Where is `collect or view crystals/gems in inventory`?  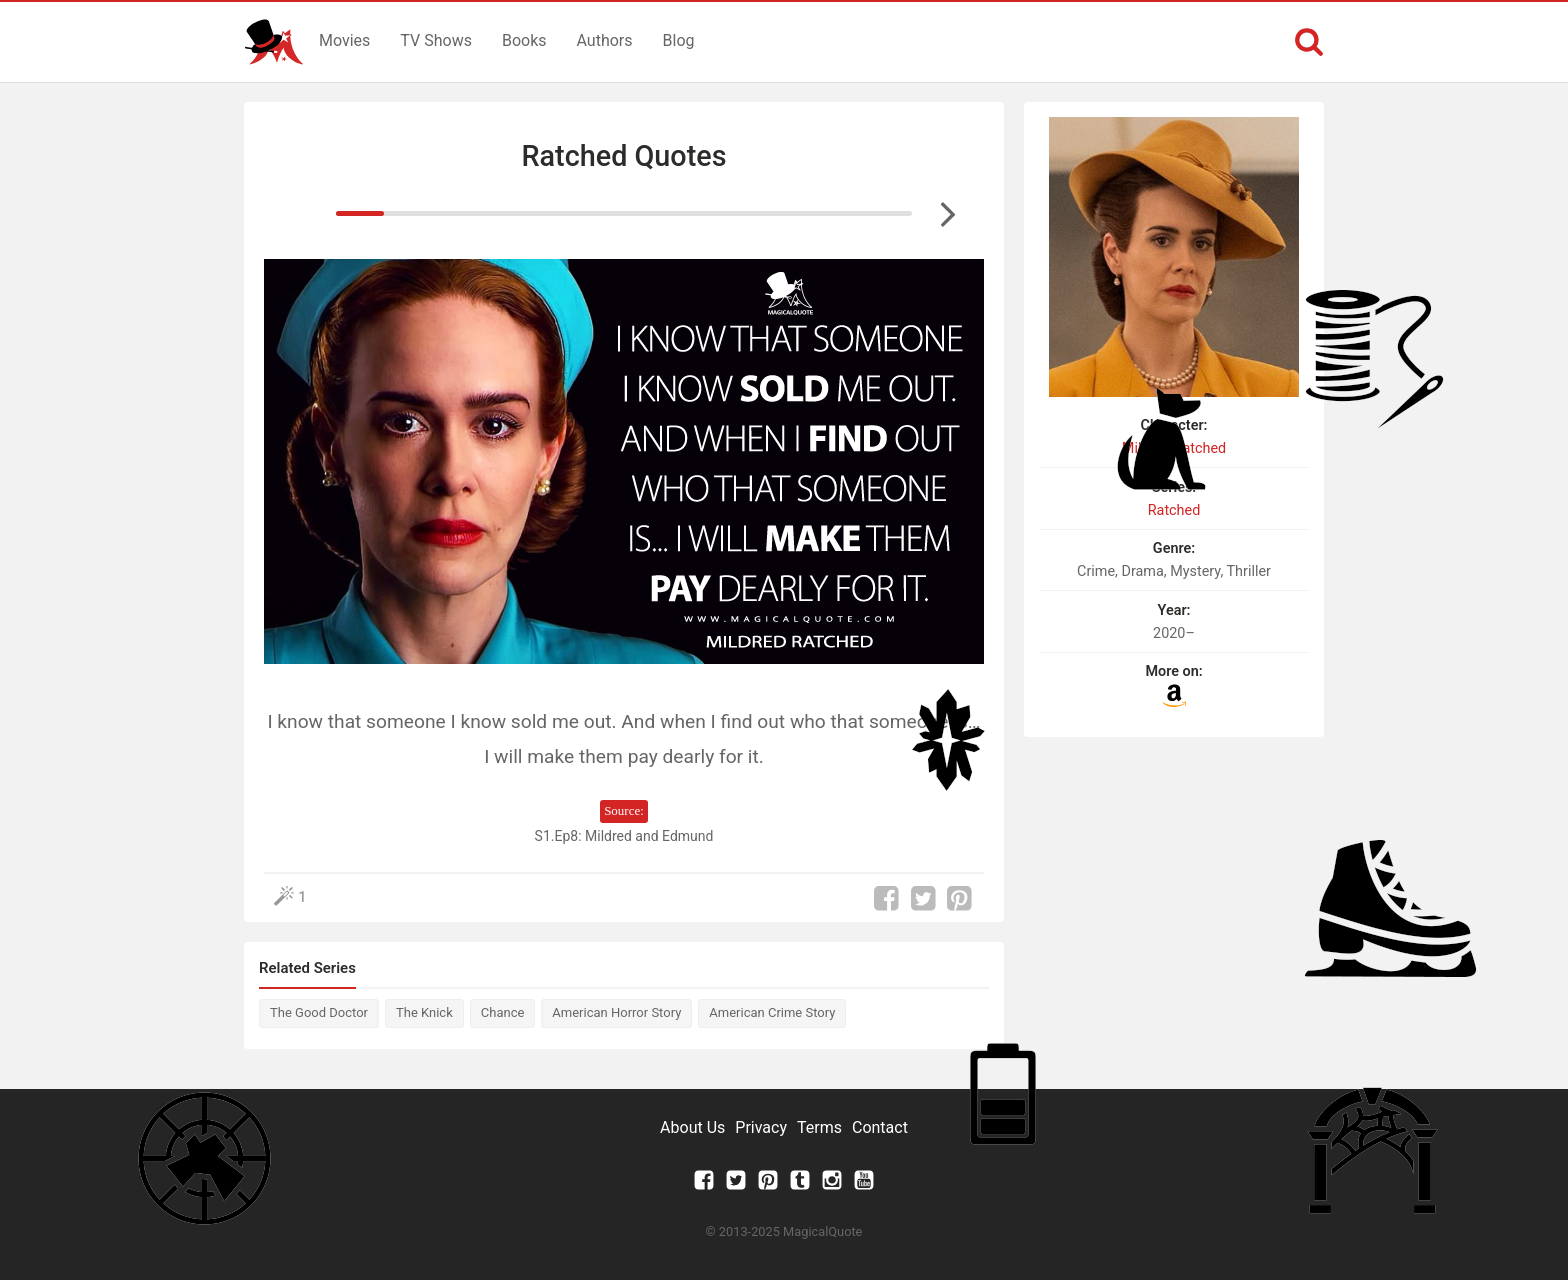
collect or view crystals/gems in inventory is located at coordinates (946, 740).